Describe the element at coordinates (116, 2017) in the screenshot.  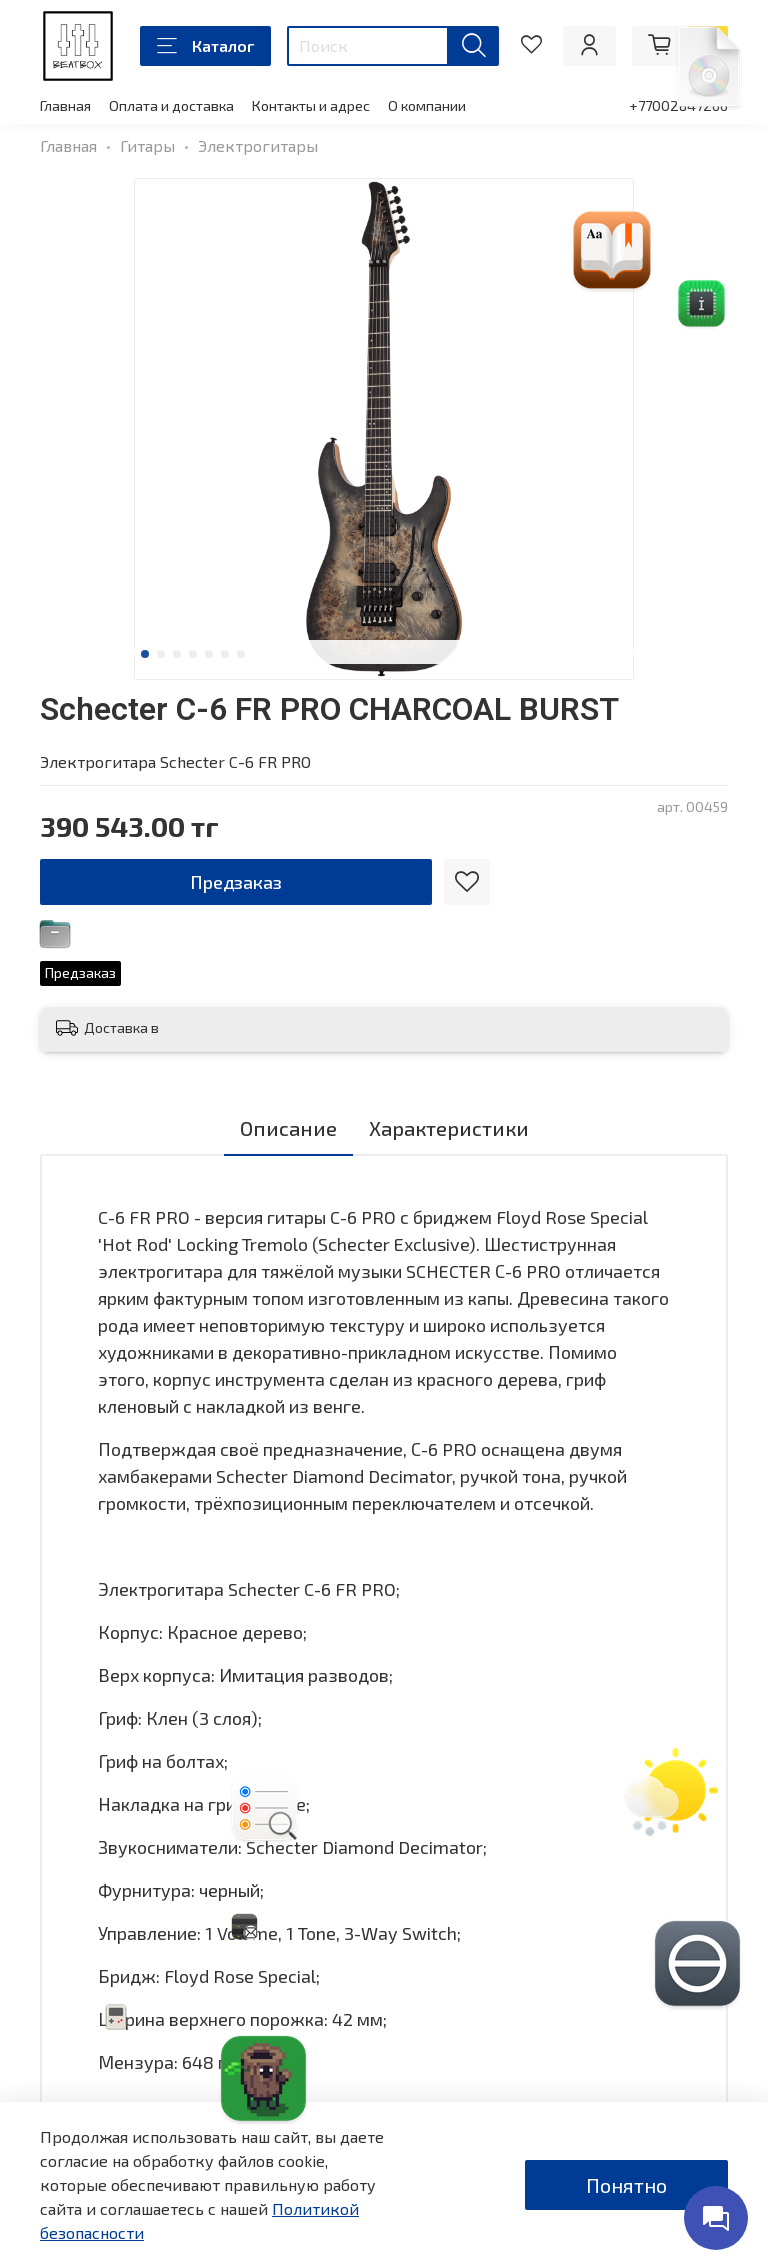
I see `open the games application` at that location.